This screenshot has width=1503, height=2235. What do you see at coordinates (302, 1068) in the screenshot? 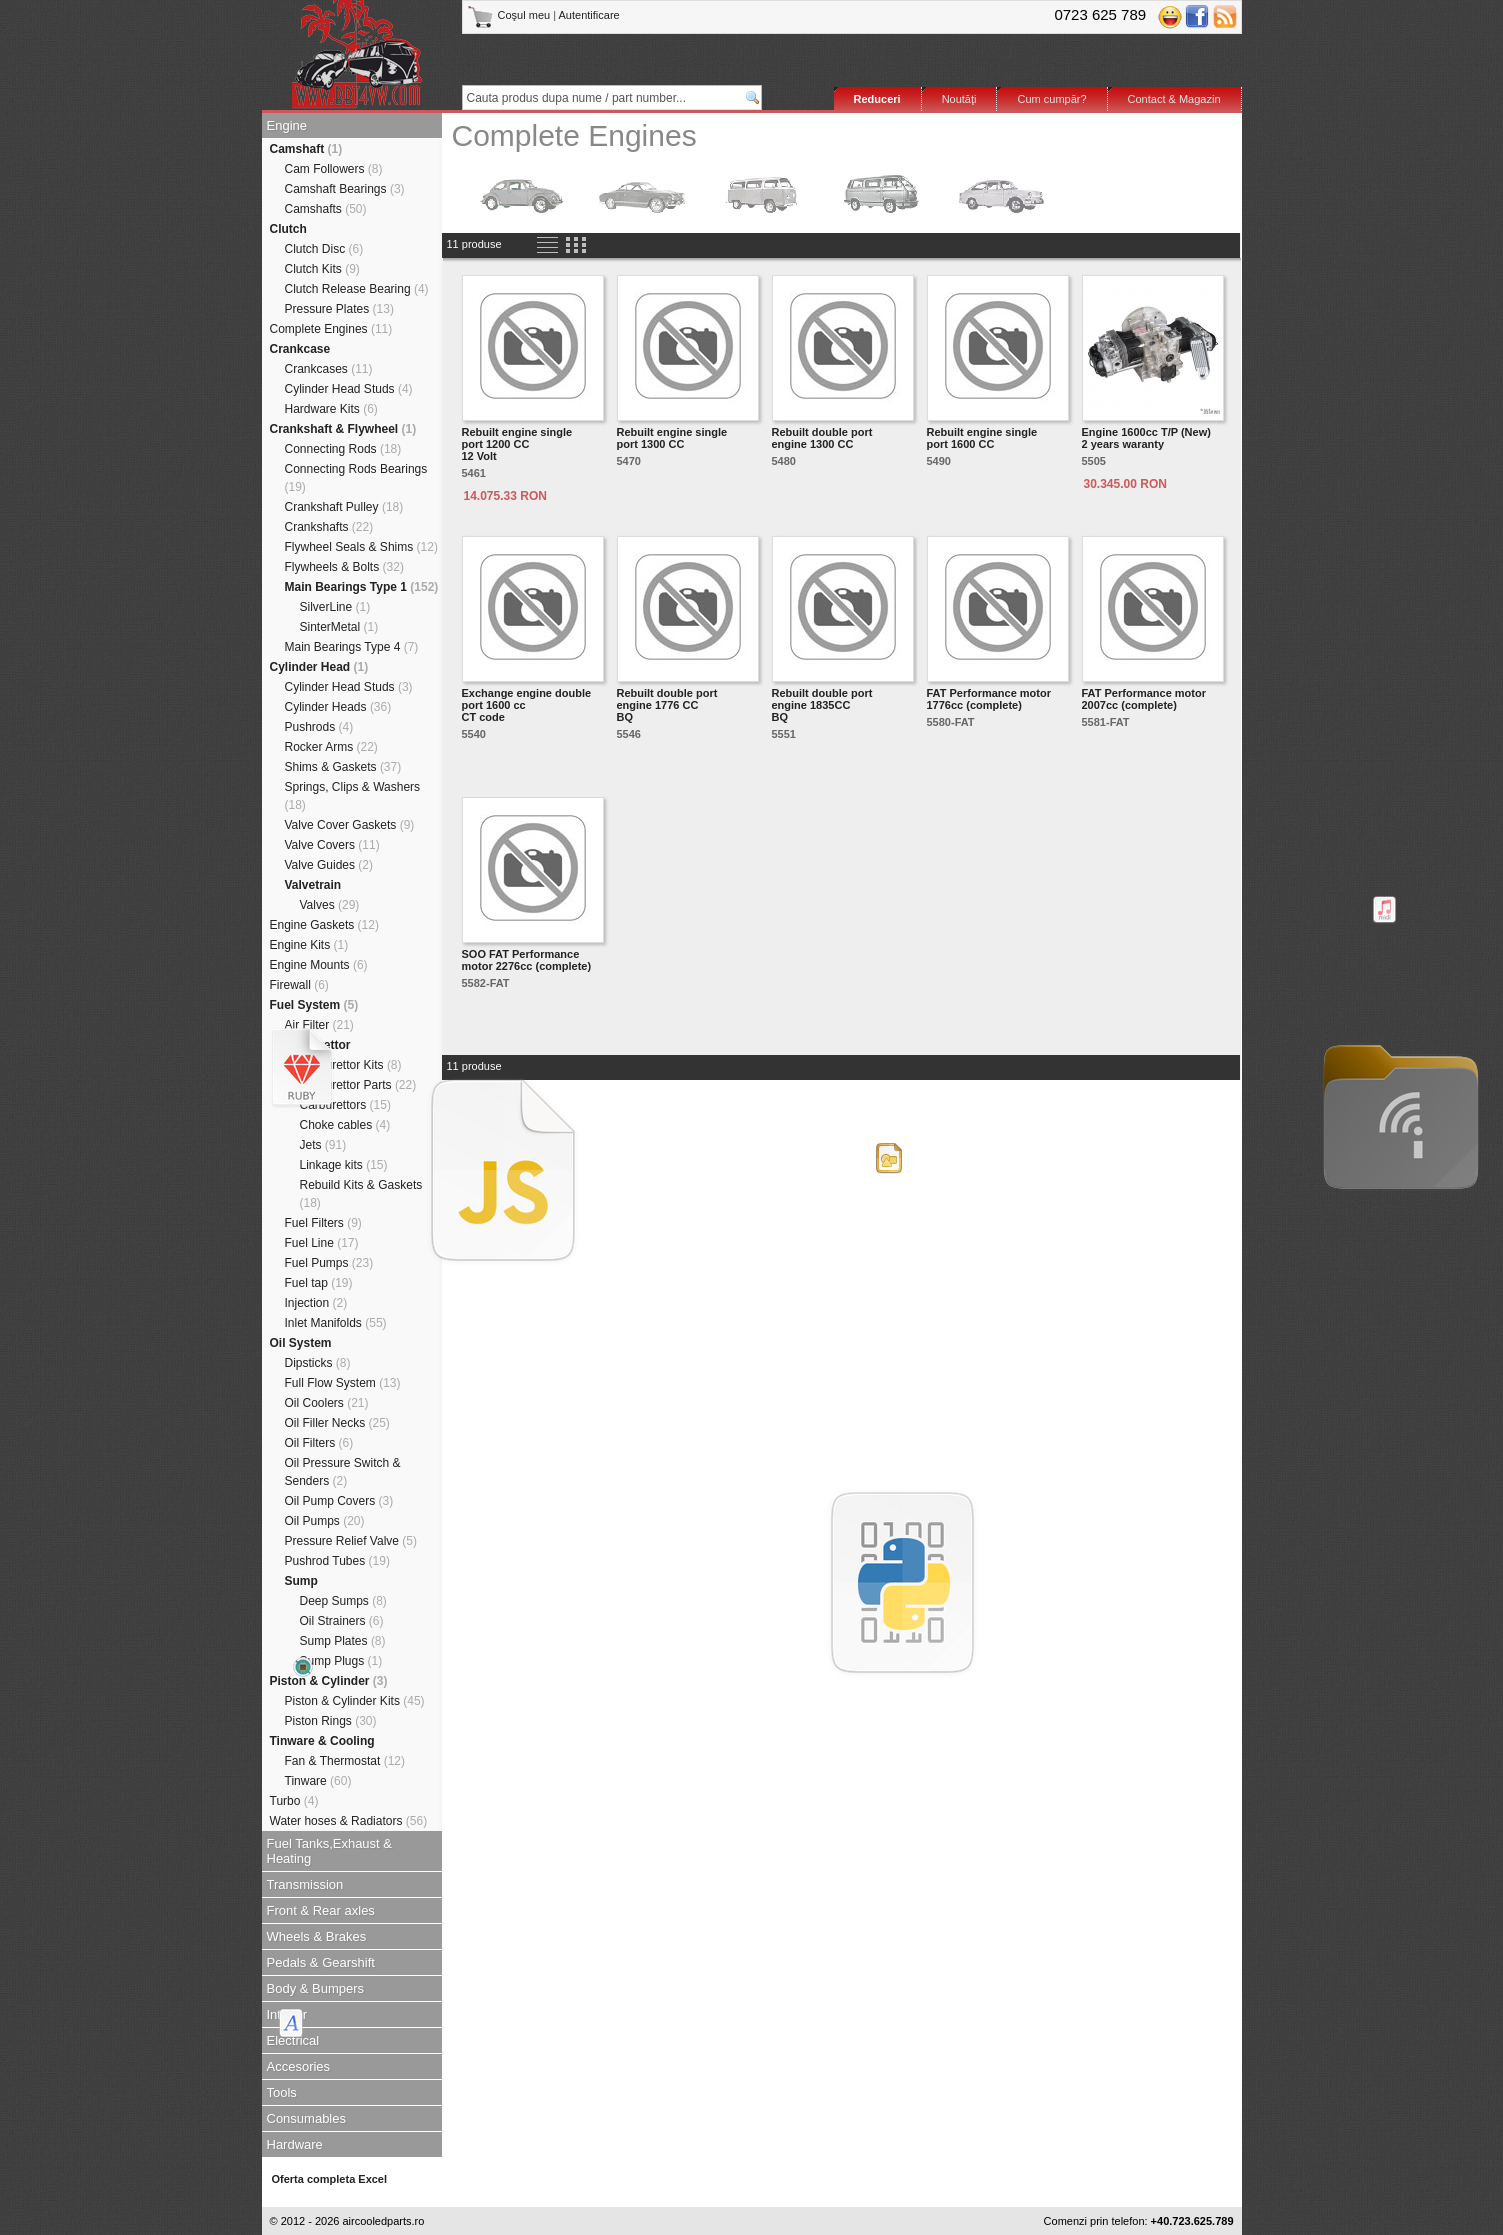
I see `ruby programming language source file` at bounding box center [302, 1068].